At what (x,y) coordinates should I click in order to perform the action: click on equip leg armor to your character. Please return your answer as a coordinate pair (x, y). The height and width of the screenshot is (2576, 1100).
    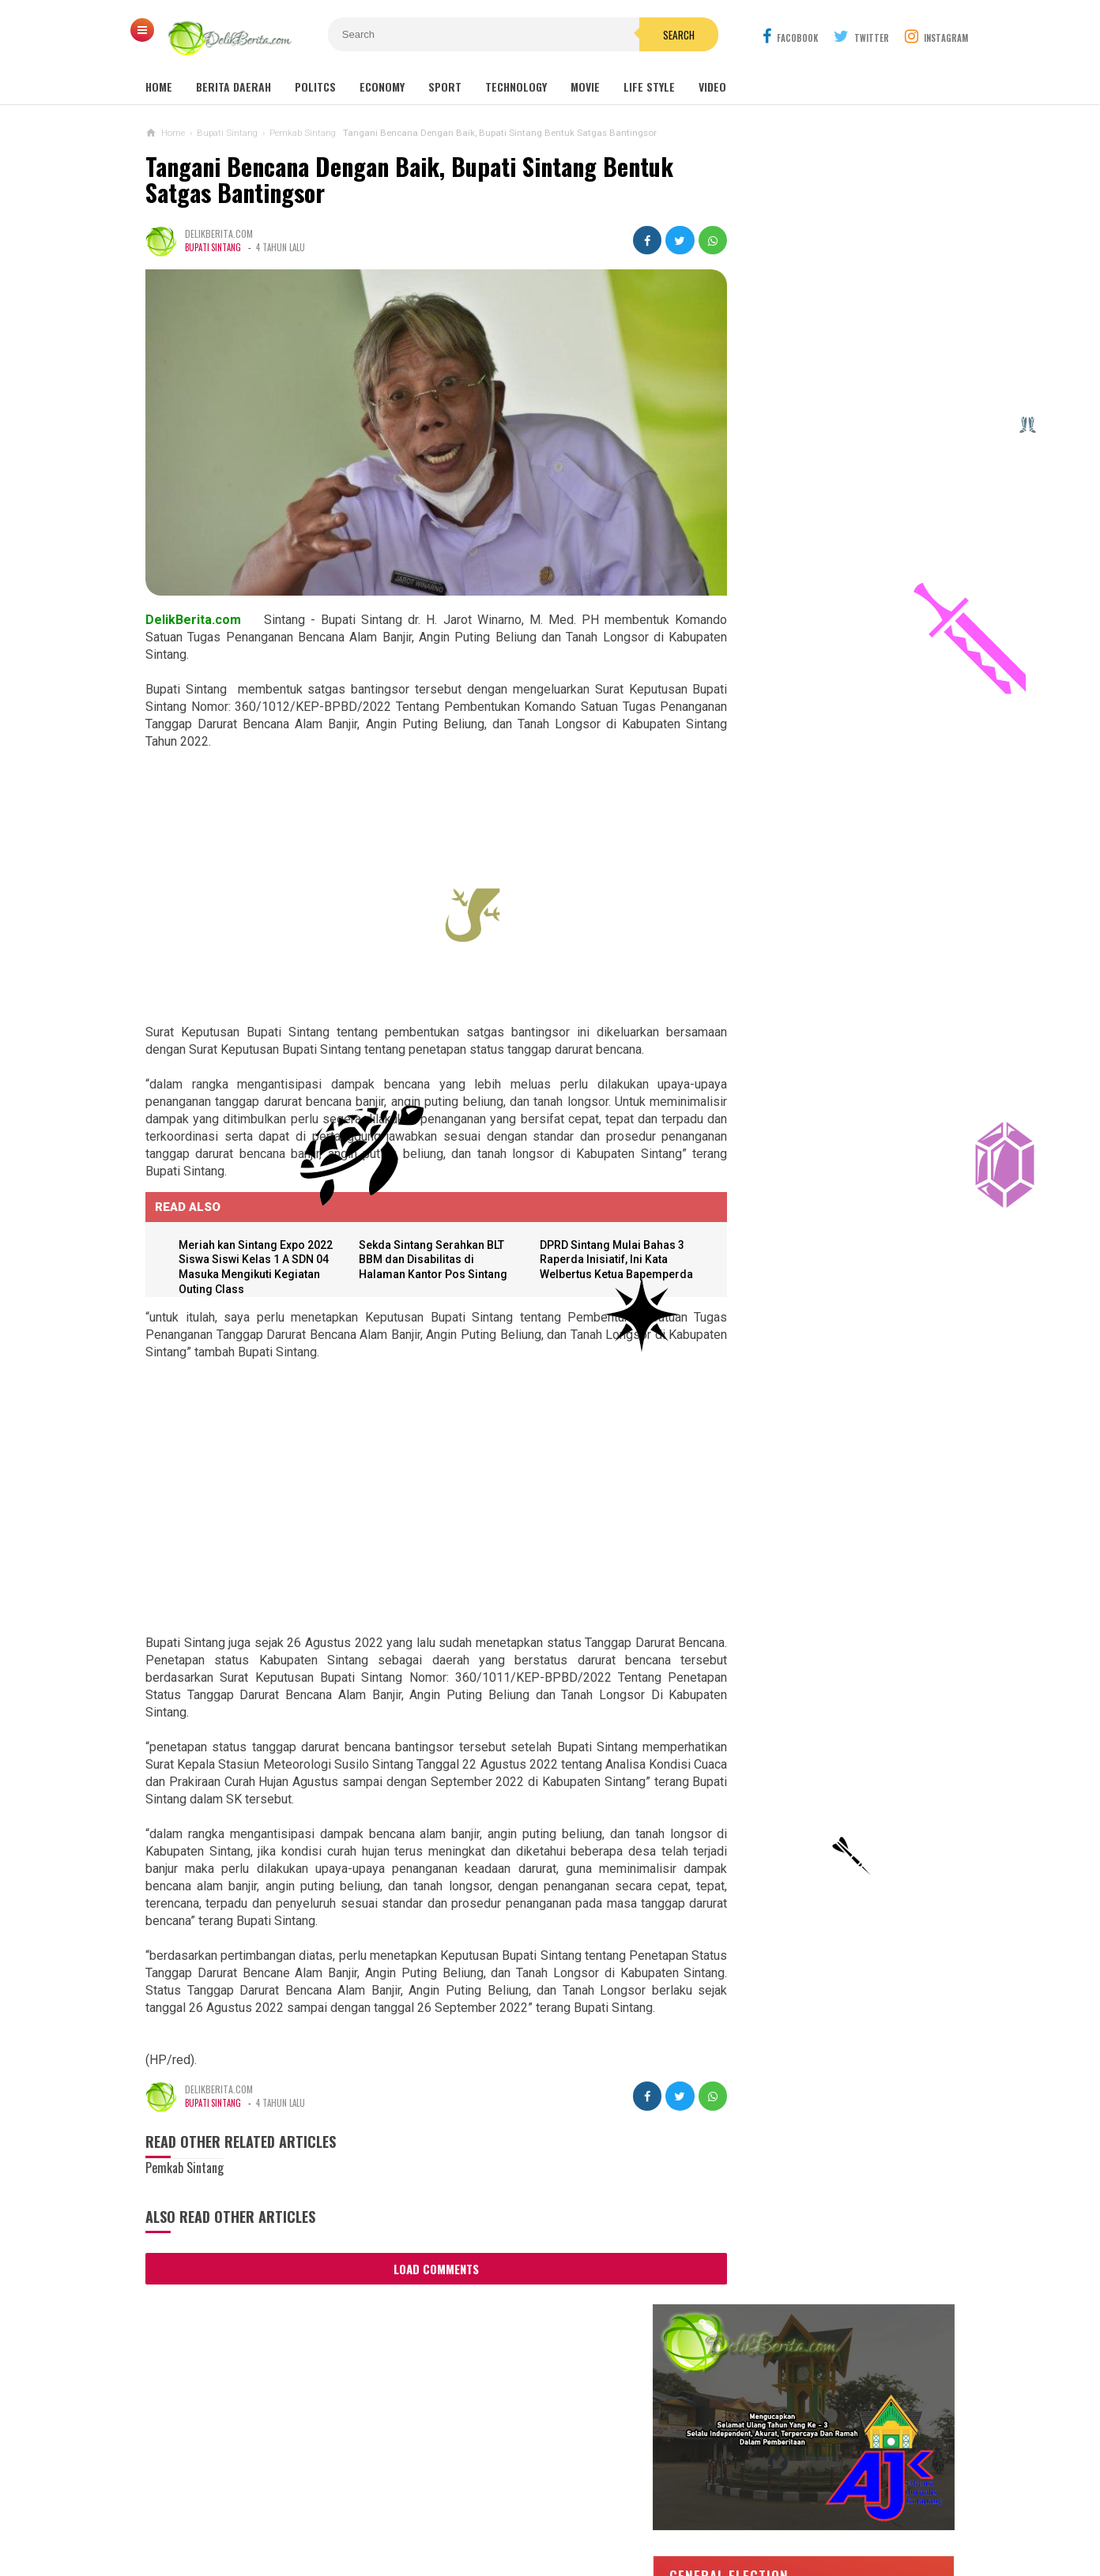
    Looking at the image, I should click on (1027, 424).